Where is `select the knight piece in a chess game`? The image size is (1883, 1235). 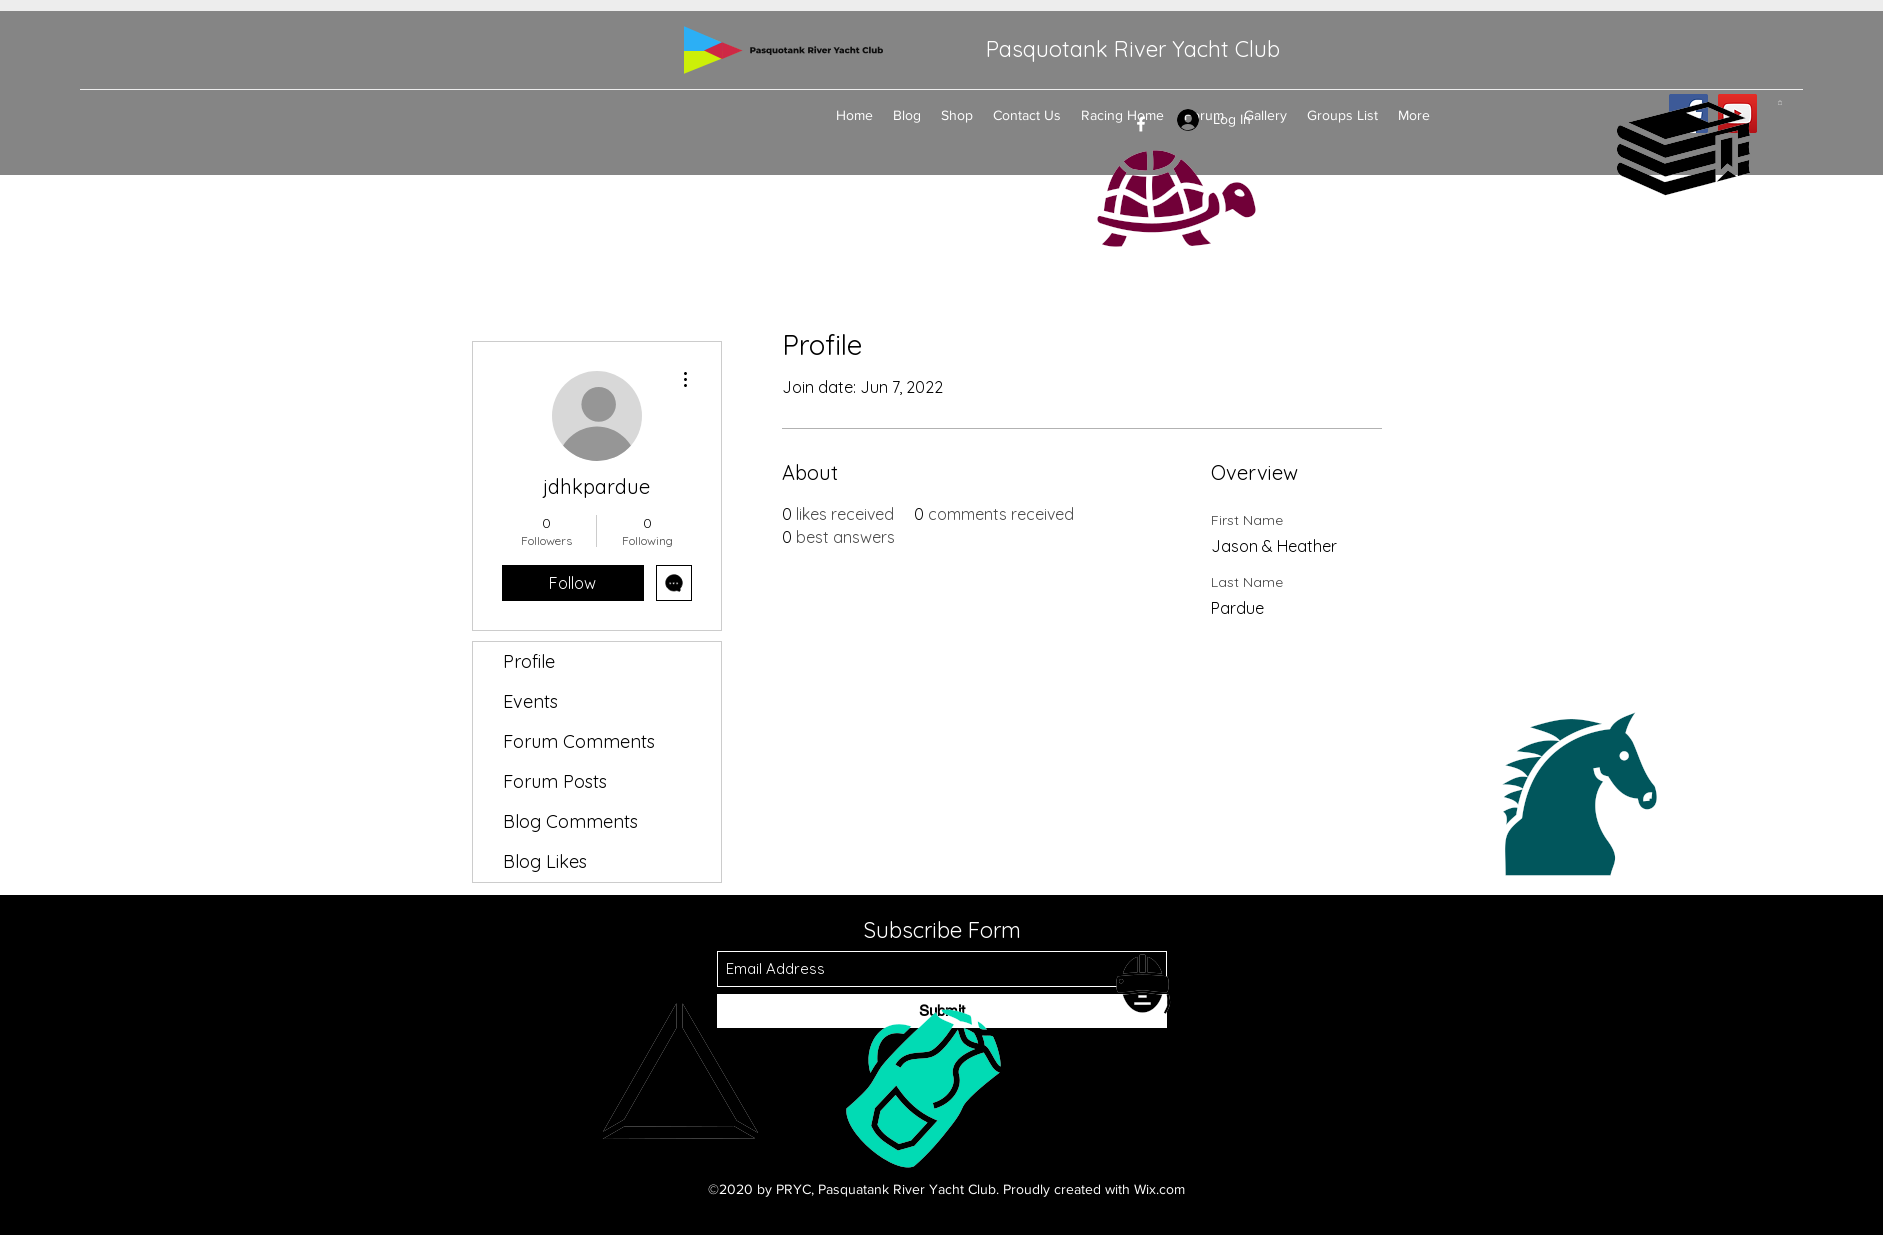
select the knight piece in a chess game is located at coordinates (1585, 795).